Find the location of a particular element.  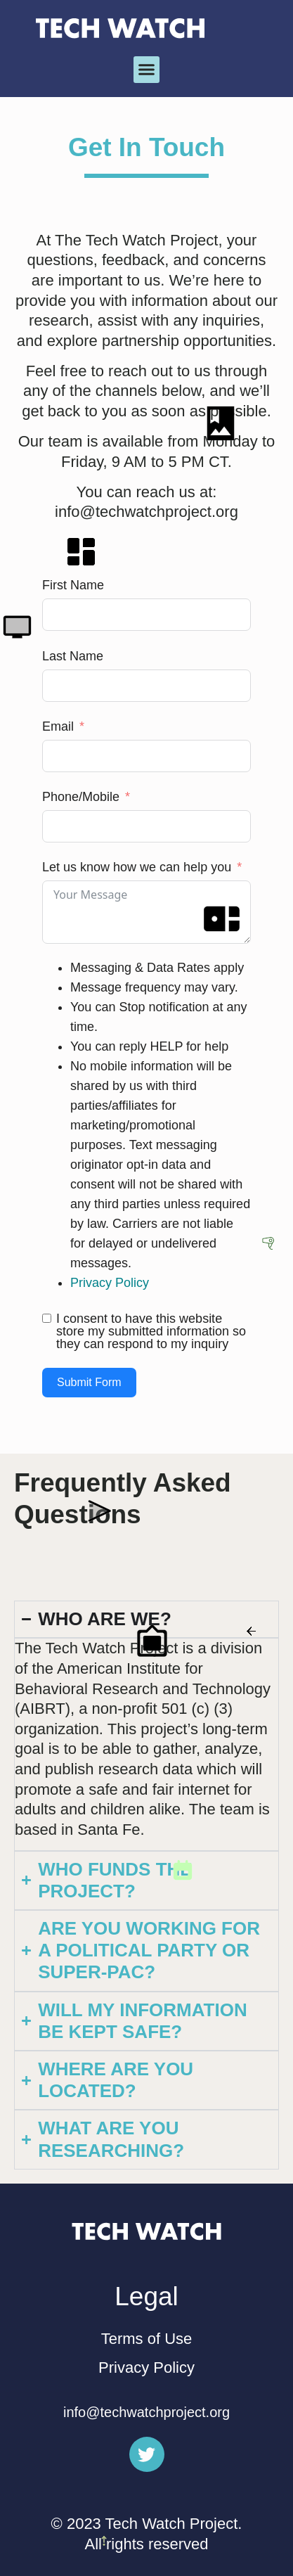

view photo in a decorative frame is located at coordinates (152, 1641).